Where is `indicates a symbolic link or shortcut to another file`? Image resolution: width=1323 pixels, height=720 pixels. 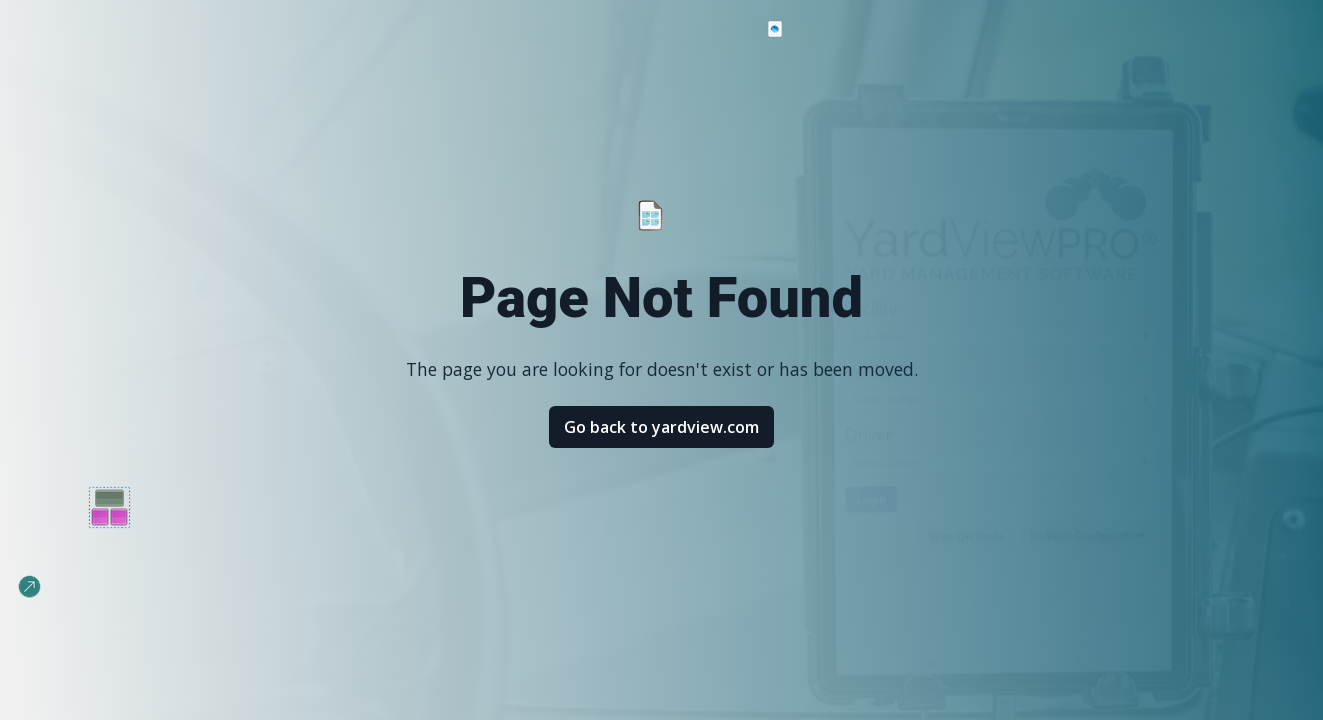 indicates a symbolic link or shortcut to another file is located at coordinates (29, 586).